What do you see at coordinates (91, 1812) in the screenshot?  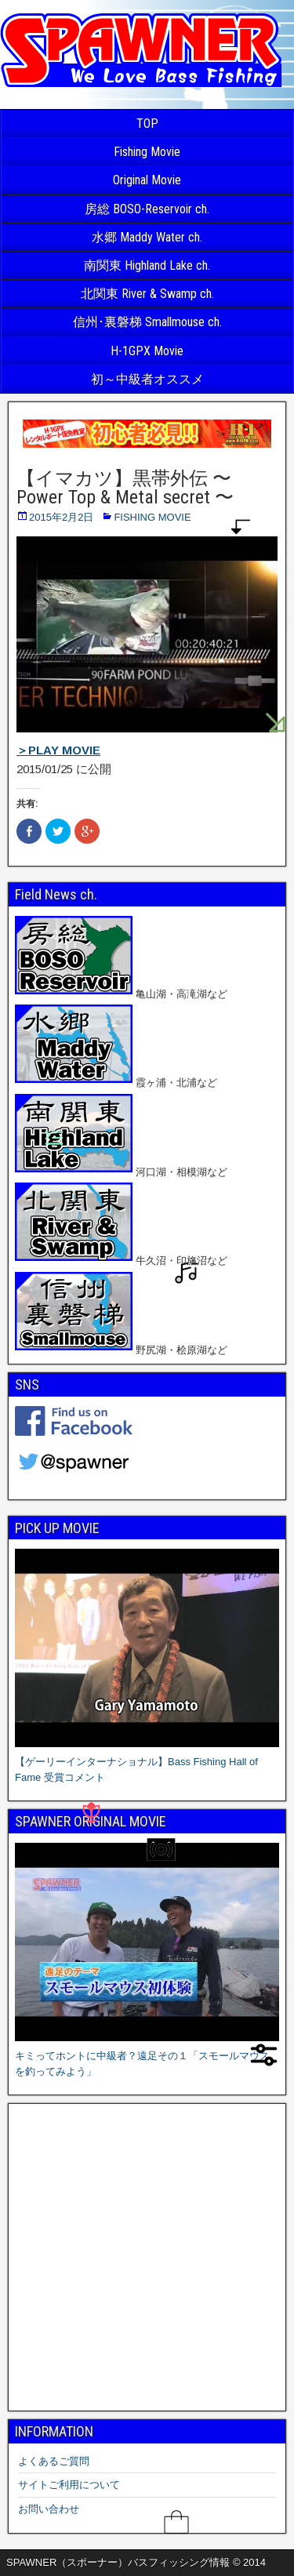 I see `access garden or plant-related features` at bounding box center [91, 1812].